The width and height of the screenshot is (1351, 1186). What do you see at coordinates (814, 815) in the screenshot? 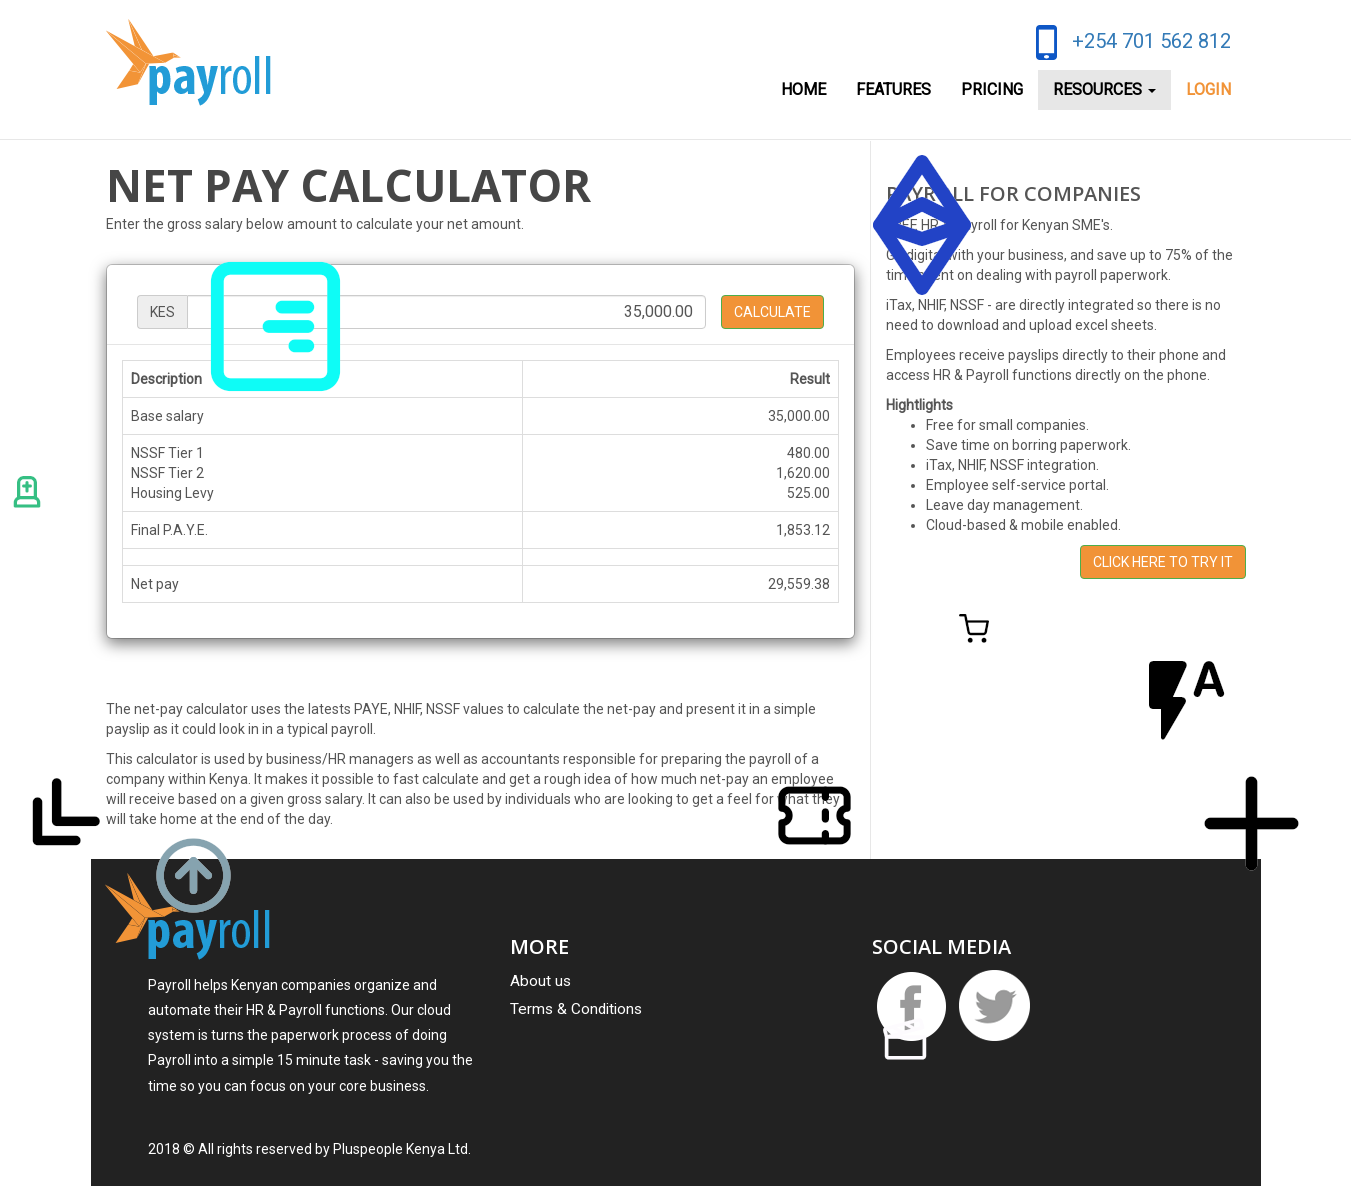
I see `view your tickets or passes` at bounding box center [814, 815].